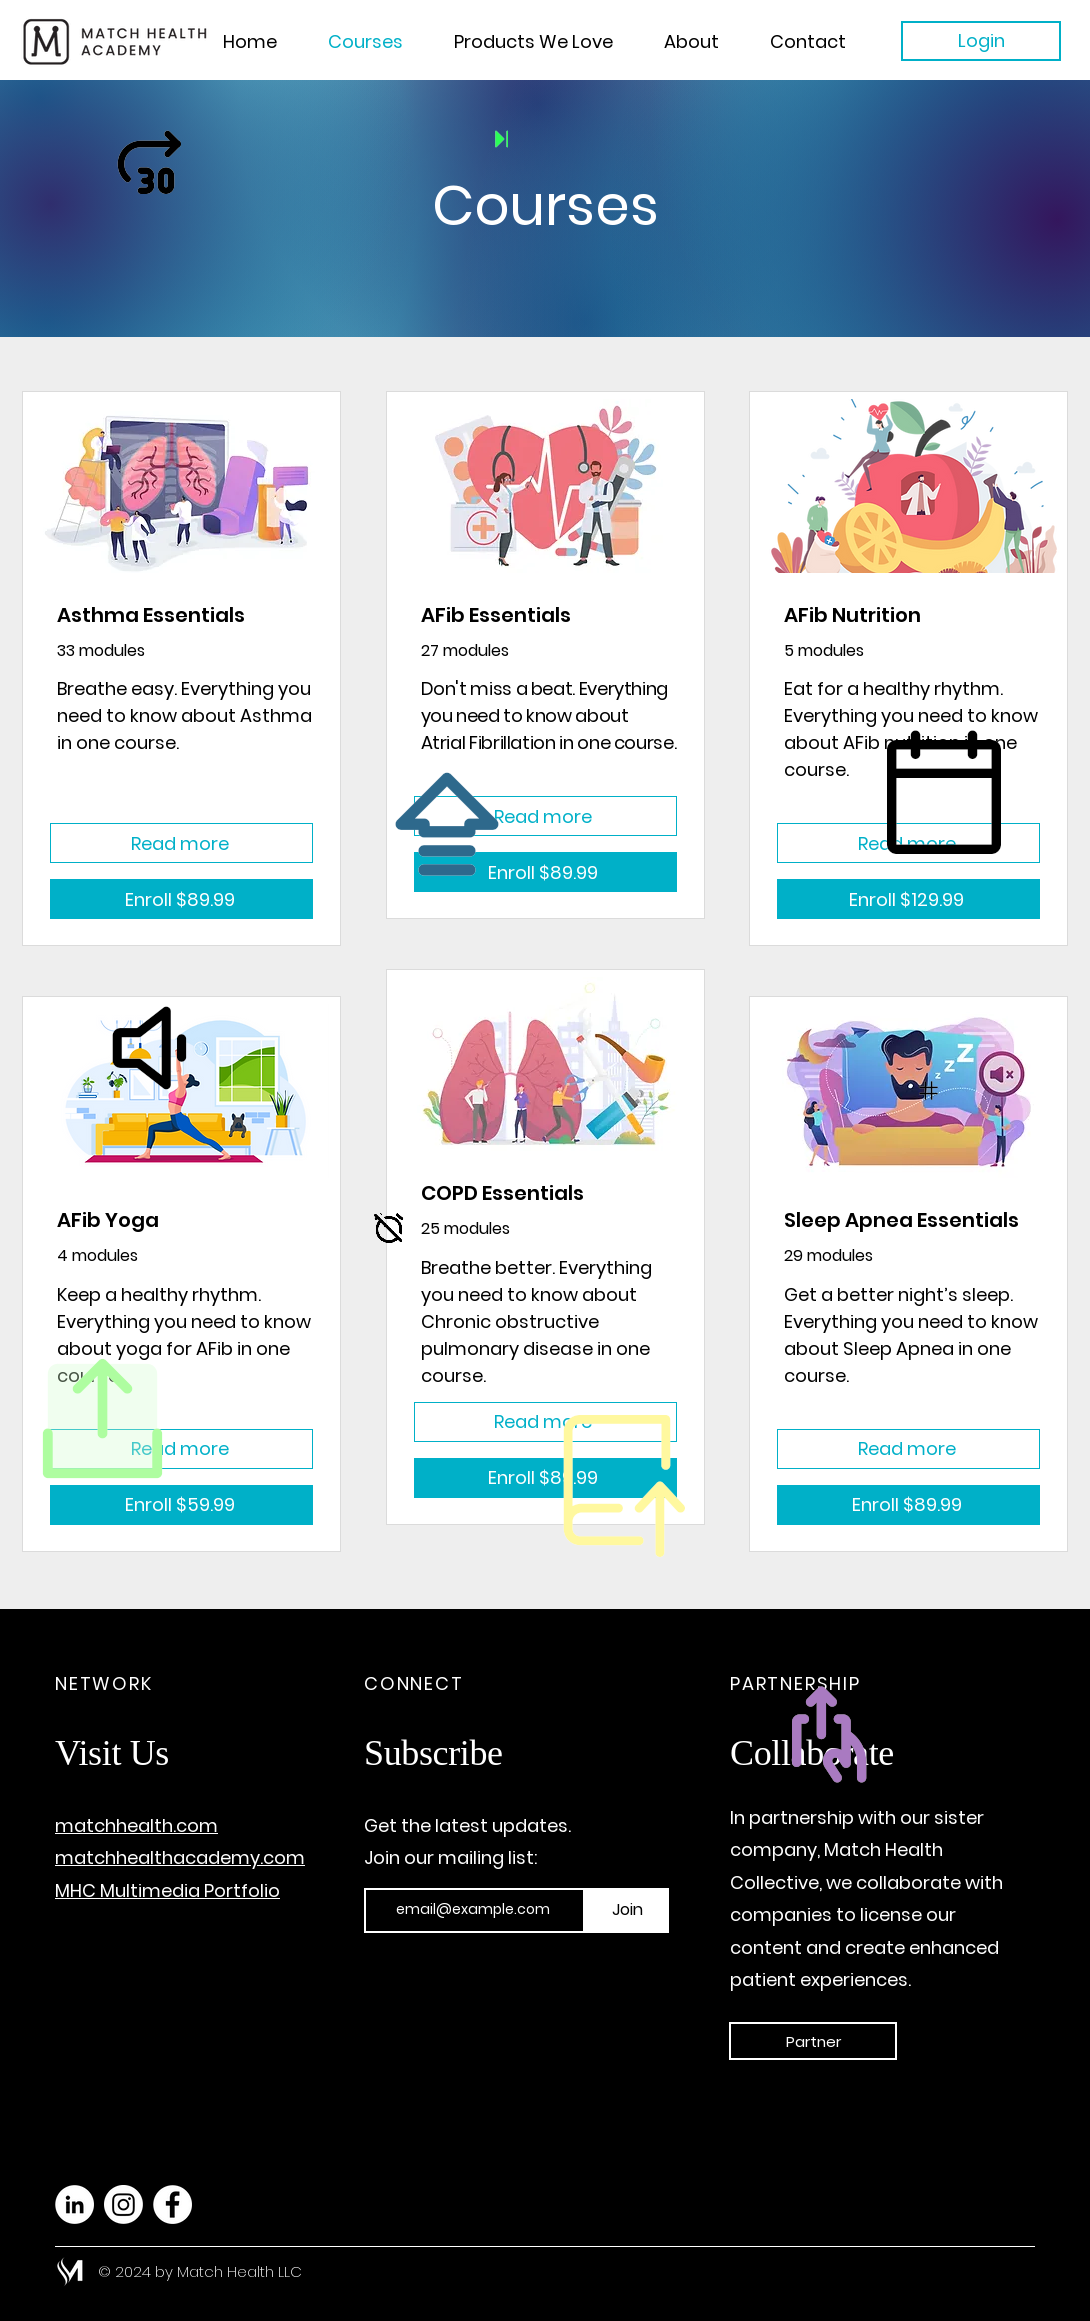 This screenshot has height=2321, width=1090. What do you see at coordinates (151, 164) in the screenshot?
I see `skip forward 30 seconds` at bounding box center [151, 164].